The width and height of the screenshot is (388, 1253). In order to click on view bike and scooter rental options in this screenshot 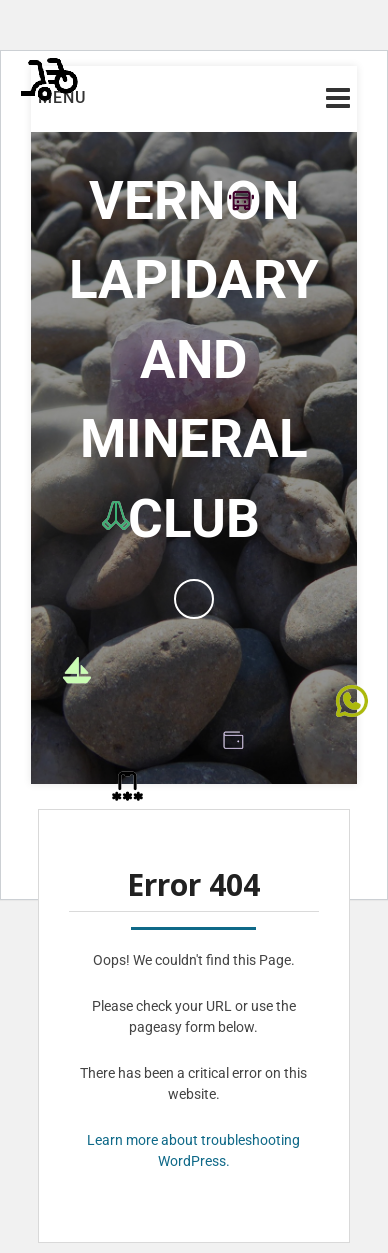, I will do `click(49, 79)`.